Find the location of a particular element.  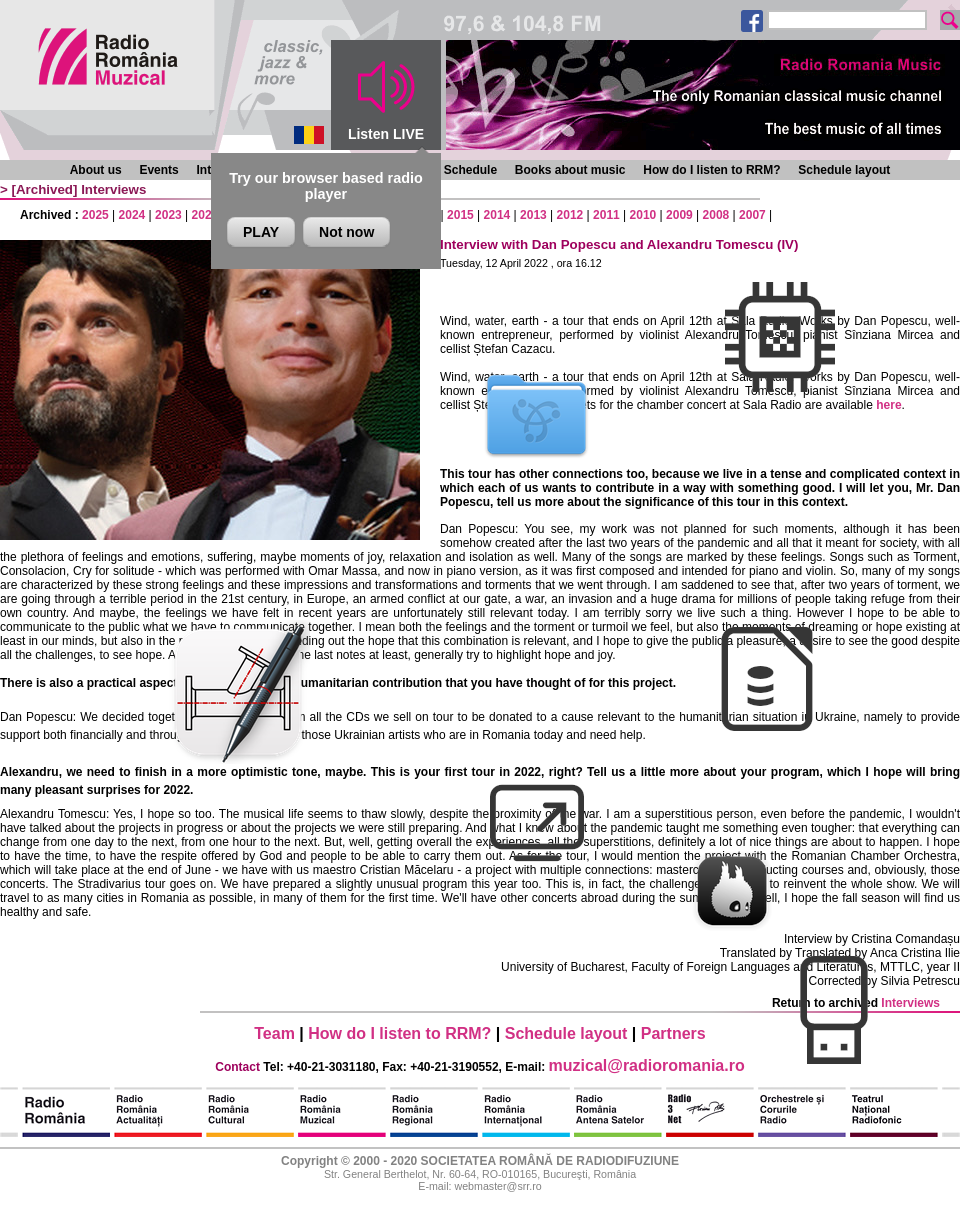

open libreoffice base database application is located at coordinates (767, 679).